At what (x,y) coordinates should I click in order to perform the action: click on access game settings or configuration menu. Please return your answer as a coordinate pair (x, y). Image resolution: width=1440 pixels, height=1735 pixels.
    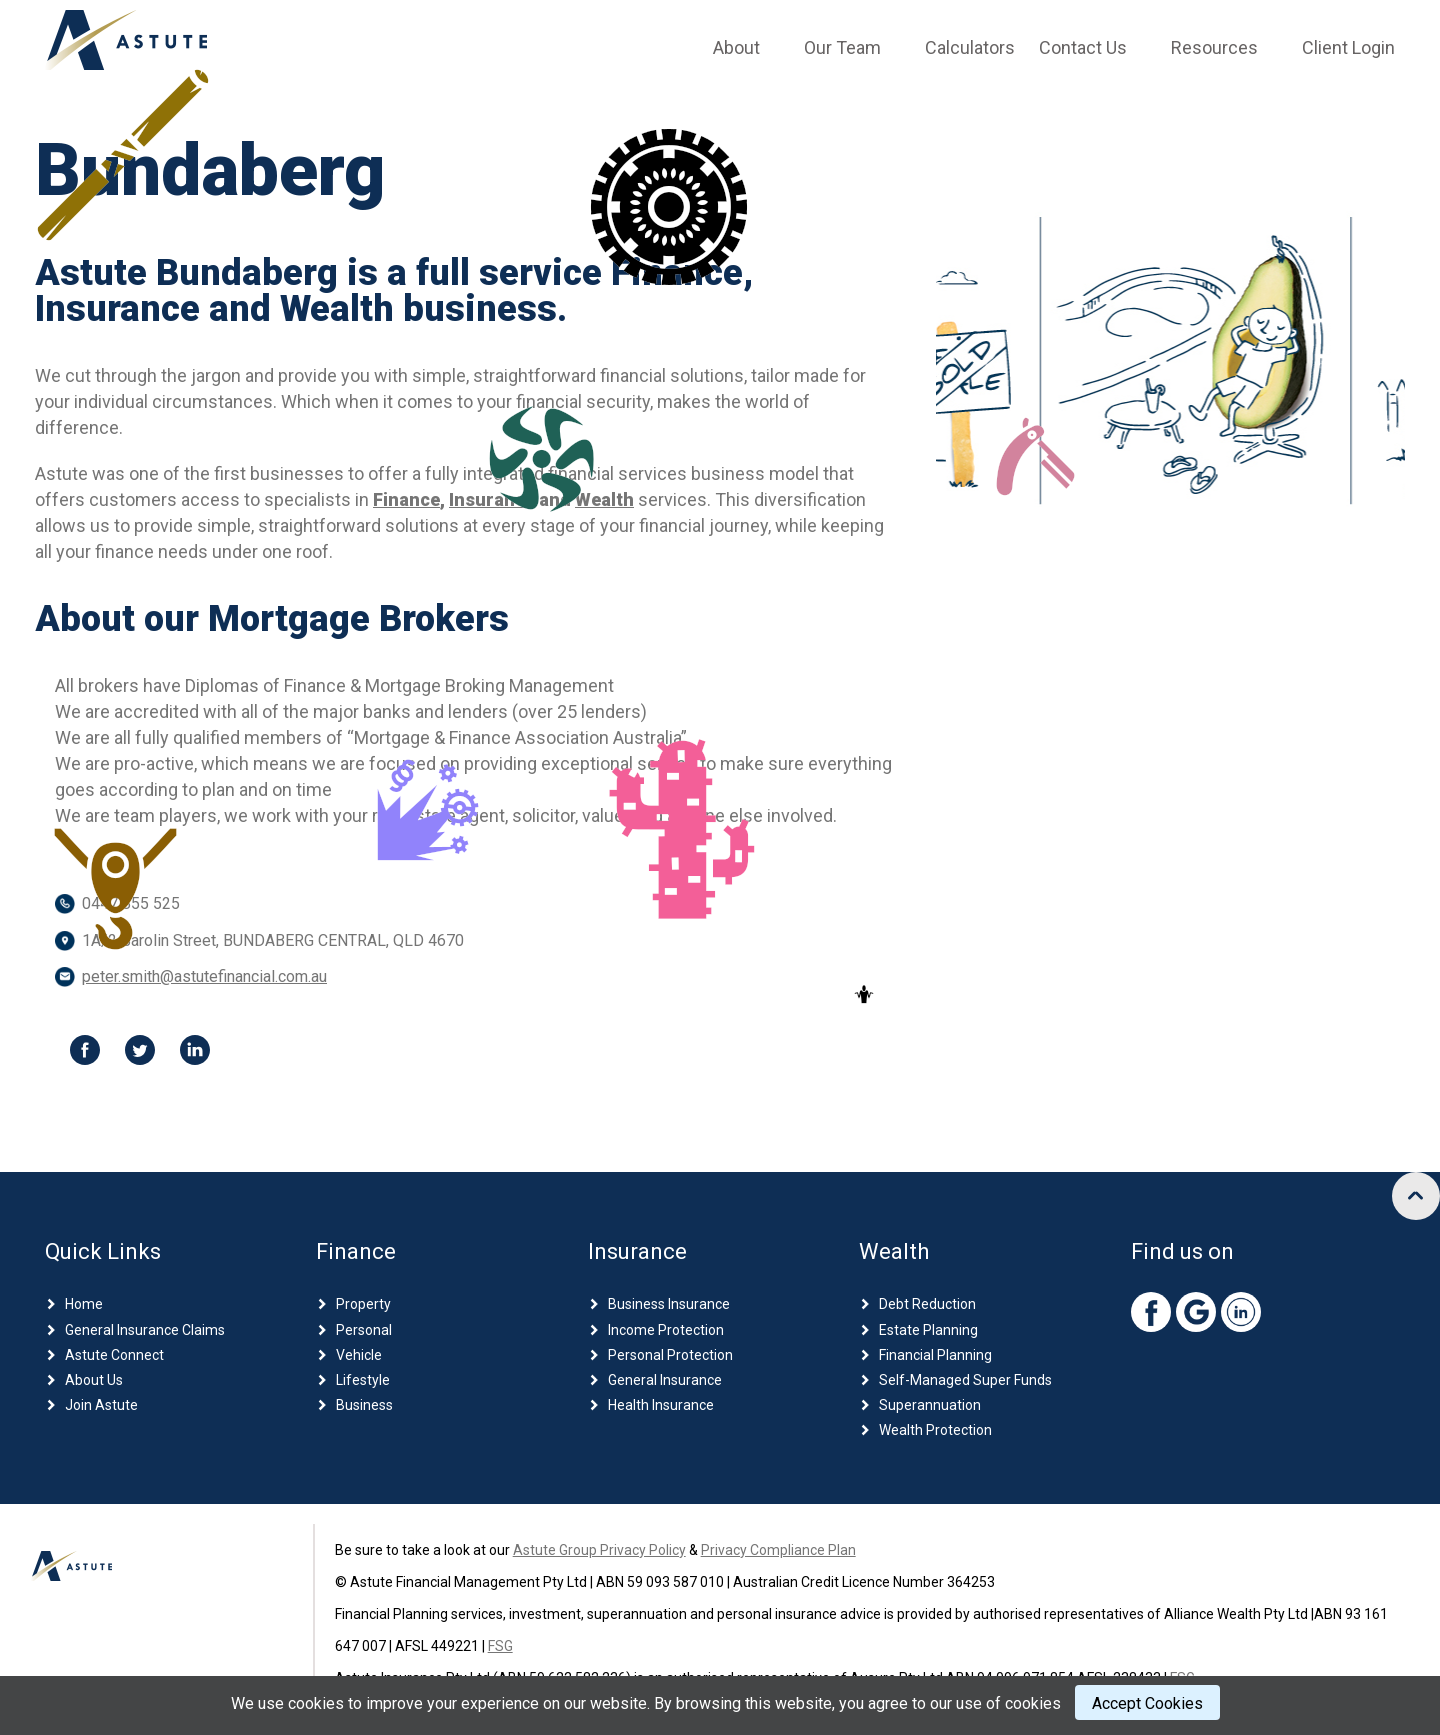
    Looking at the image, I should click on (669, 207).